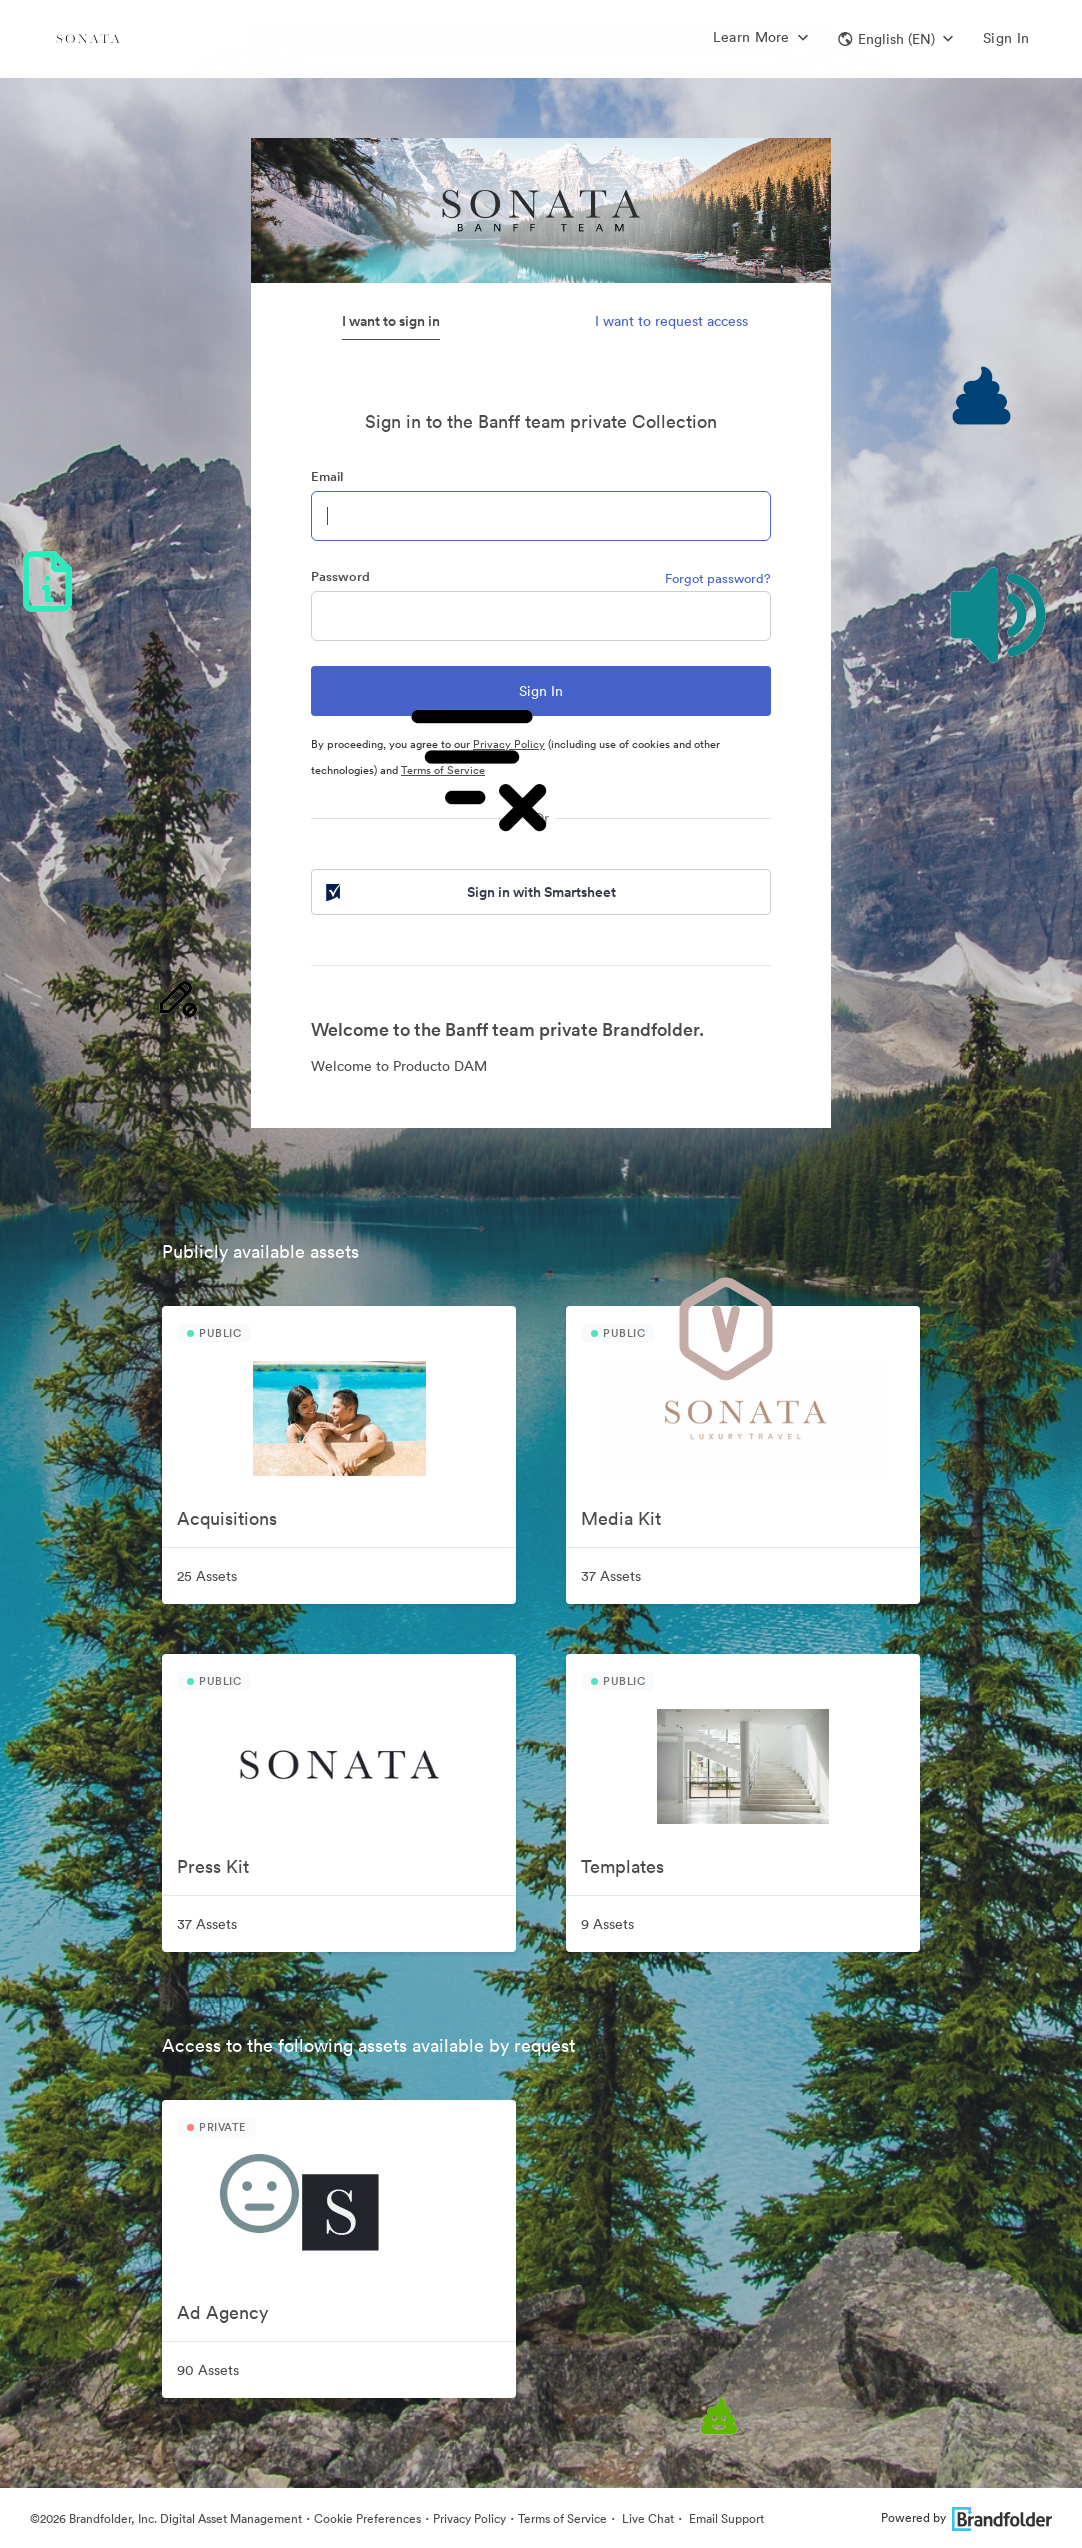 The image size is (1082, 2548). Describe the element at coordinates (176, 996) in the screenshot. I see `cancel editing mode` at that location.